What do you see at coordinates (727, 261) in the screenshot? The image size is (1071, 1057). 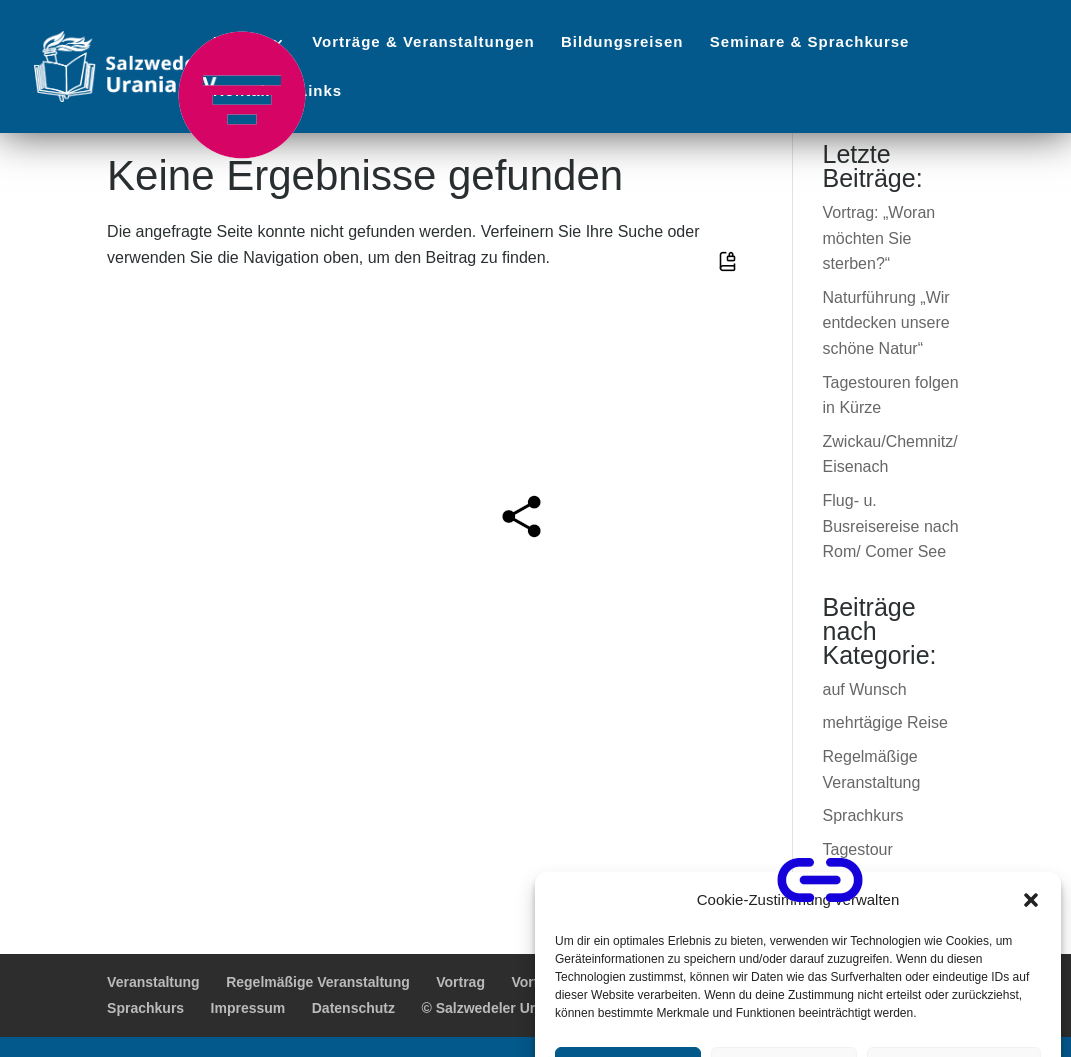 I see `access a protected or locked document` at bounding box center [727, 261].